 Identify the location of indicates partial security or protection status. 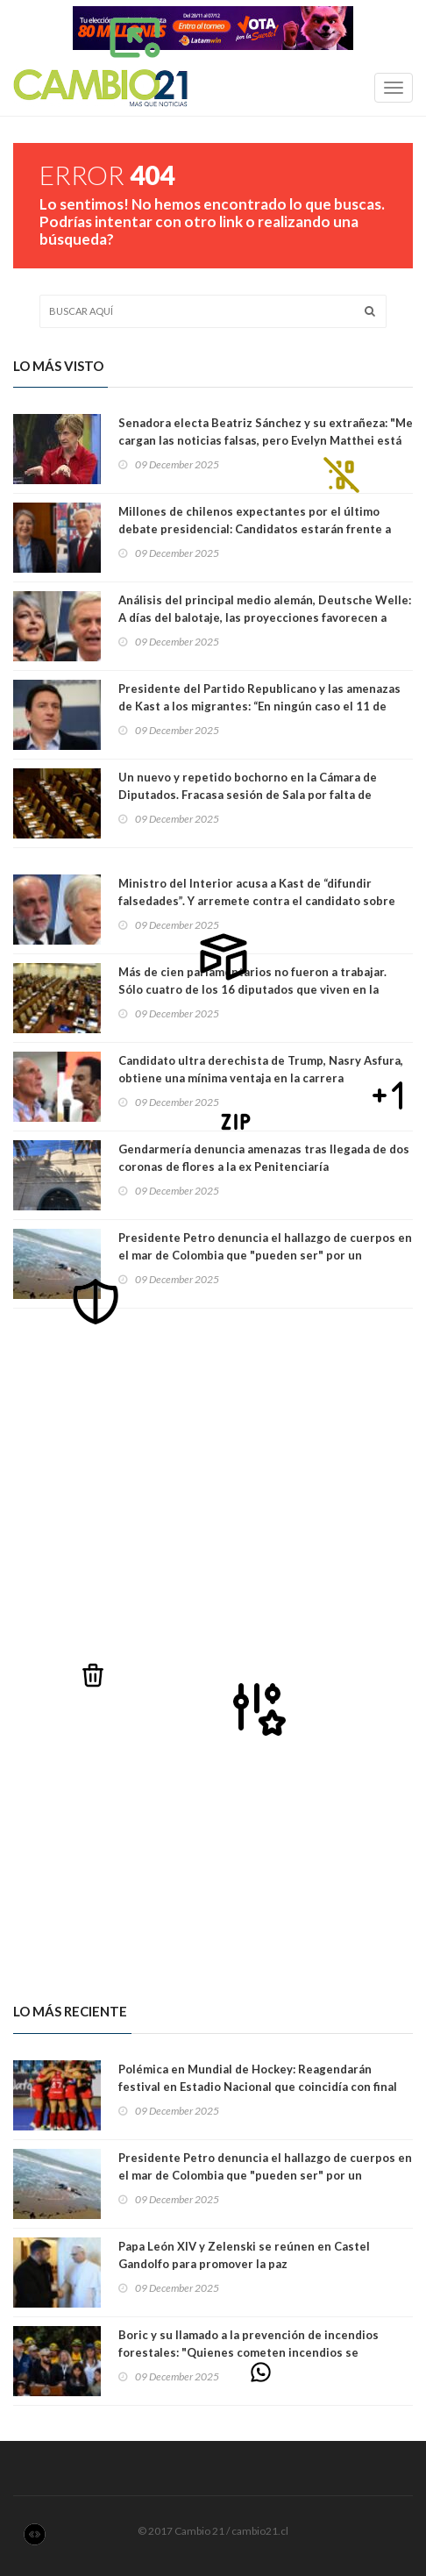
(96, 1302).